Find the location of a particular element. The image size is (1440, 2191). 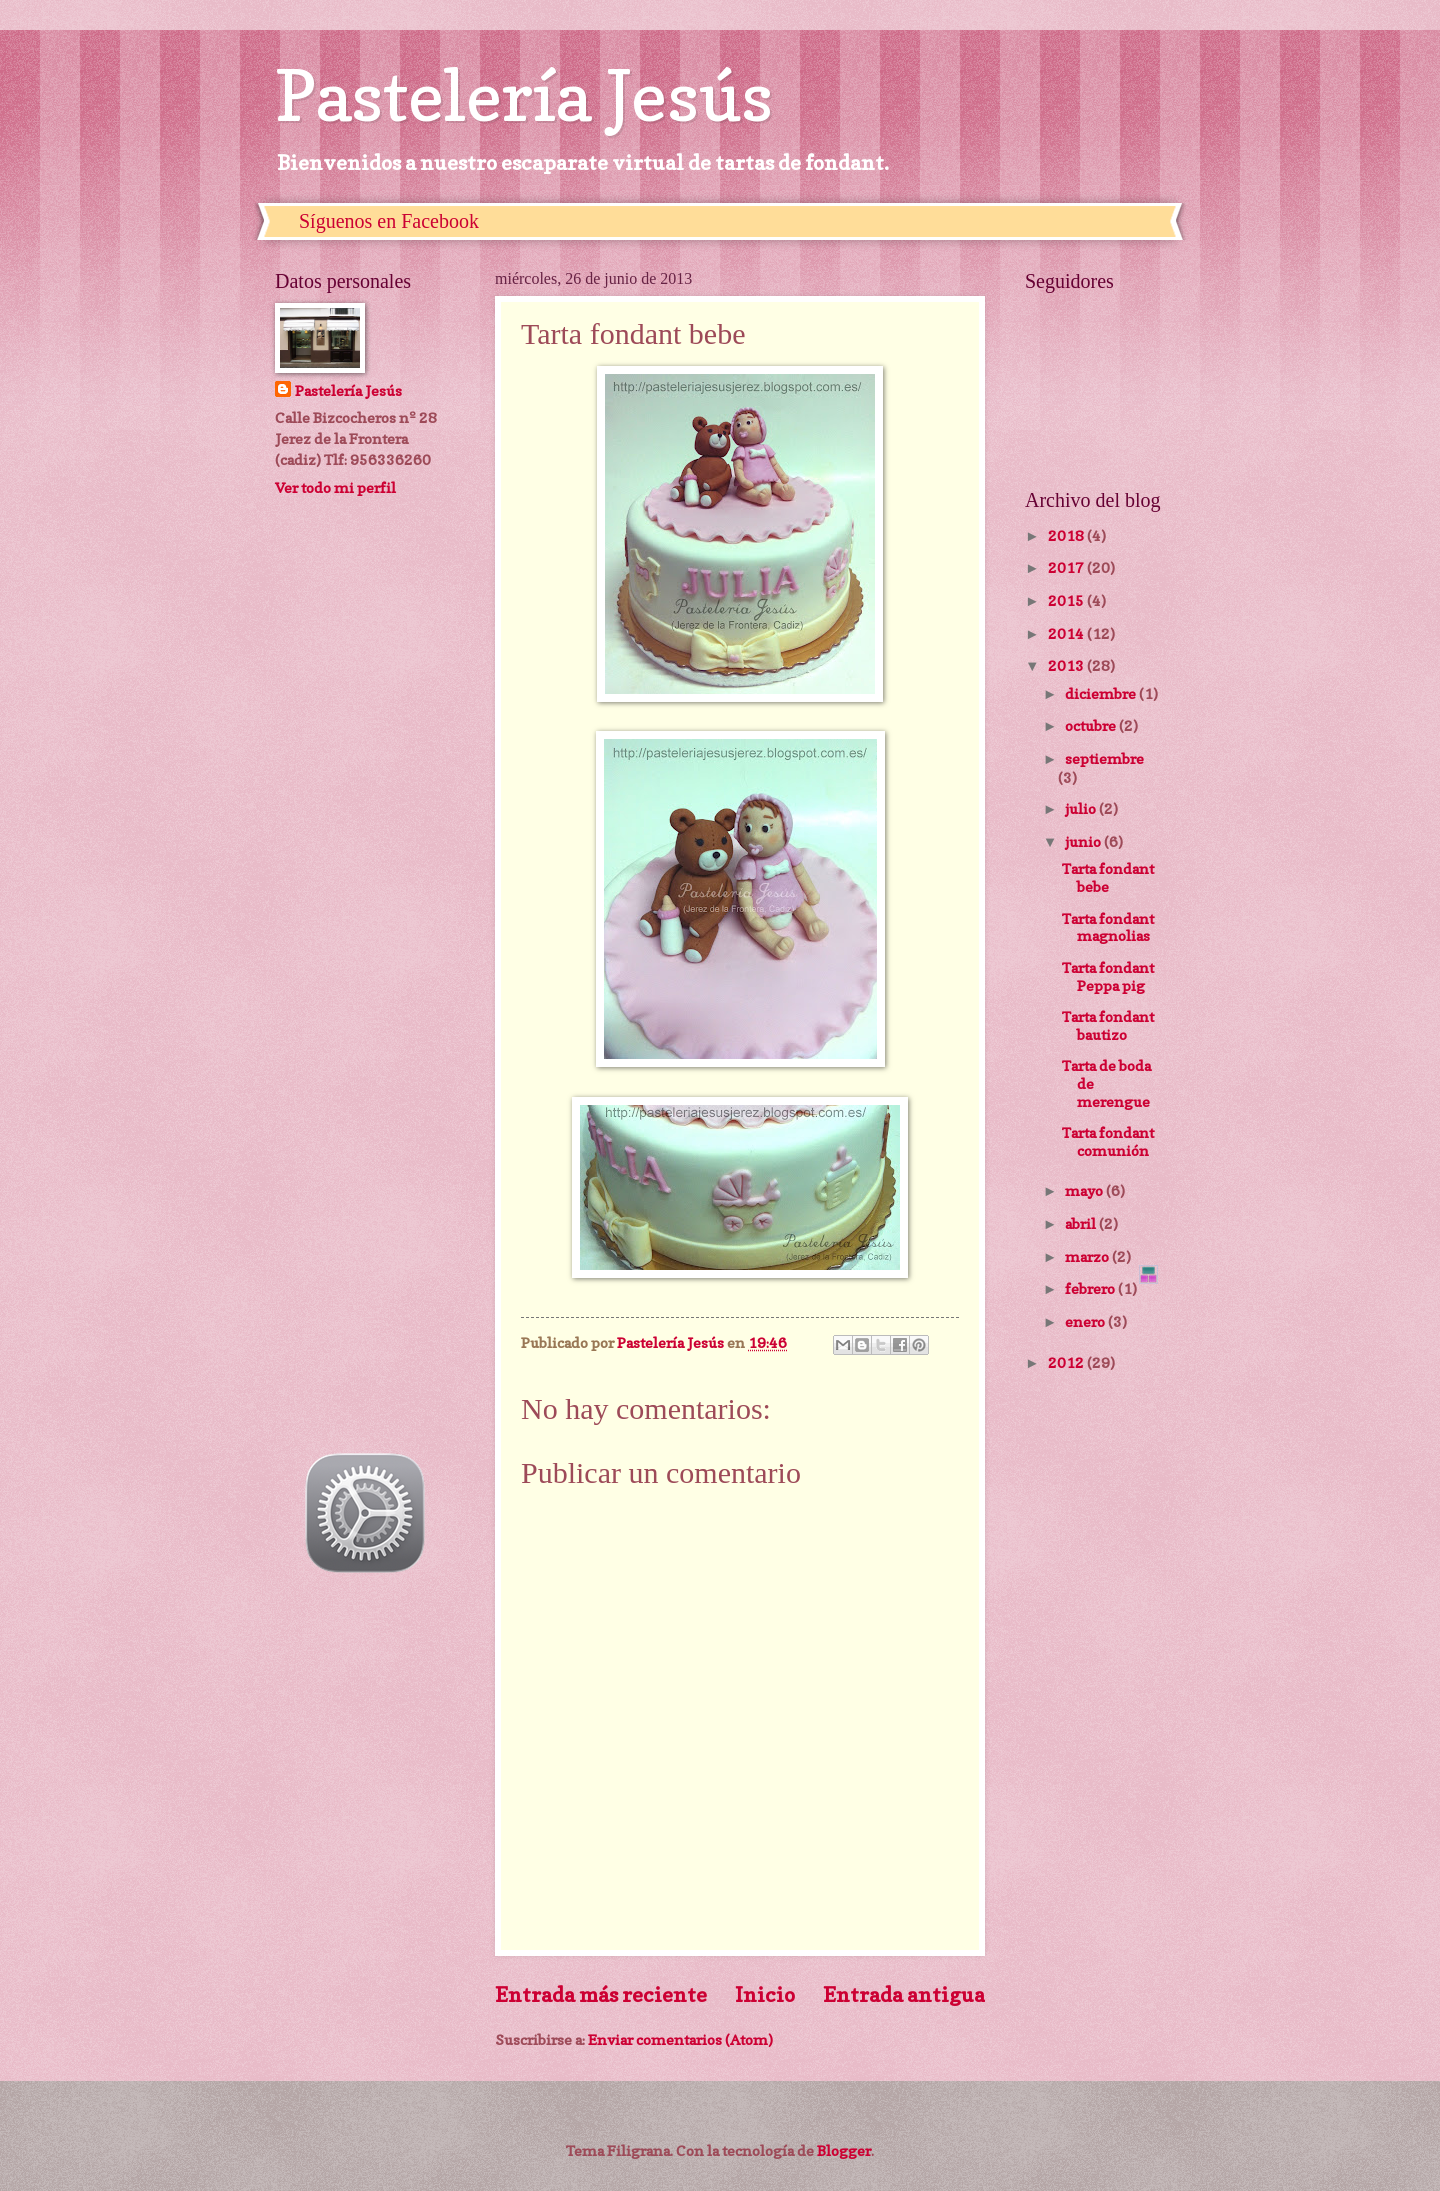

open system settings is located at coordinates (365, 1513).